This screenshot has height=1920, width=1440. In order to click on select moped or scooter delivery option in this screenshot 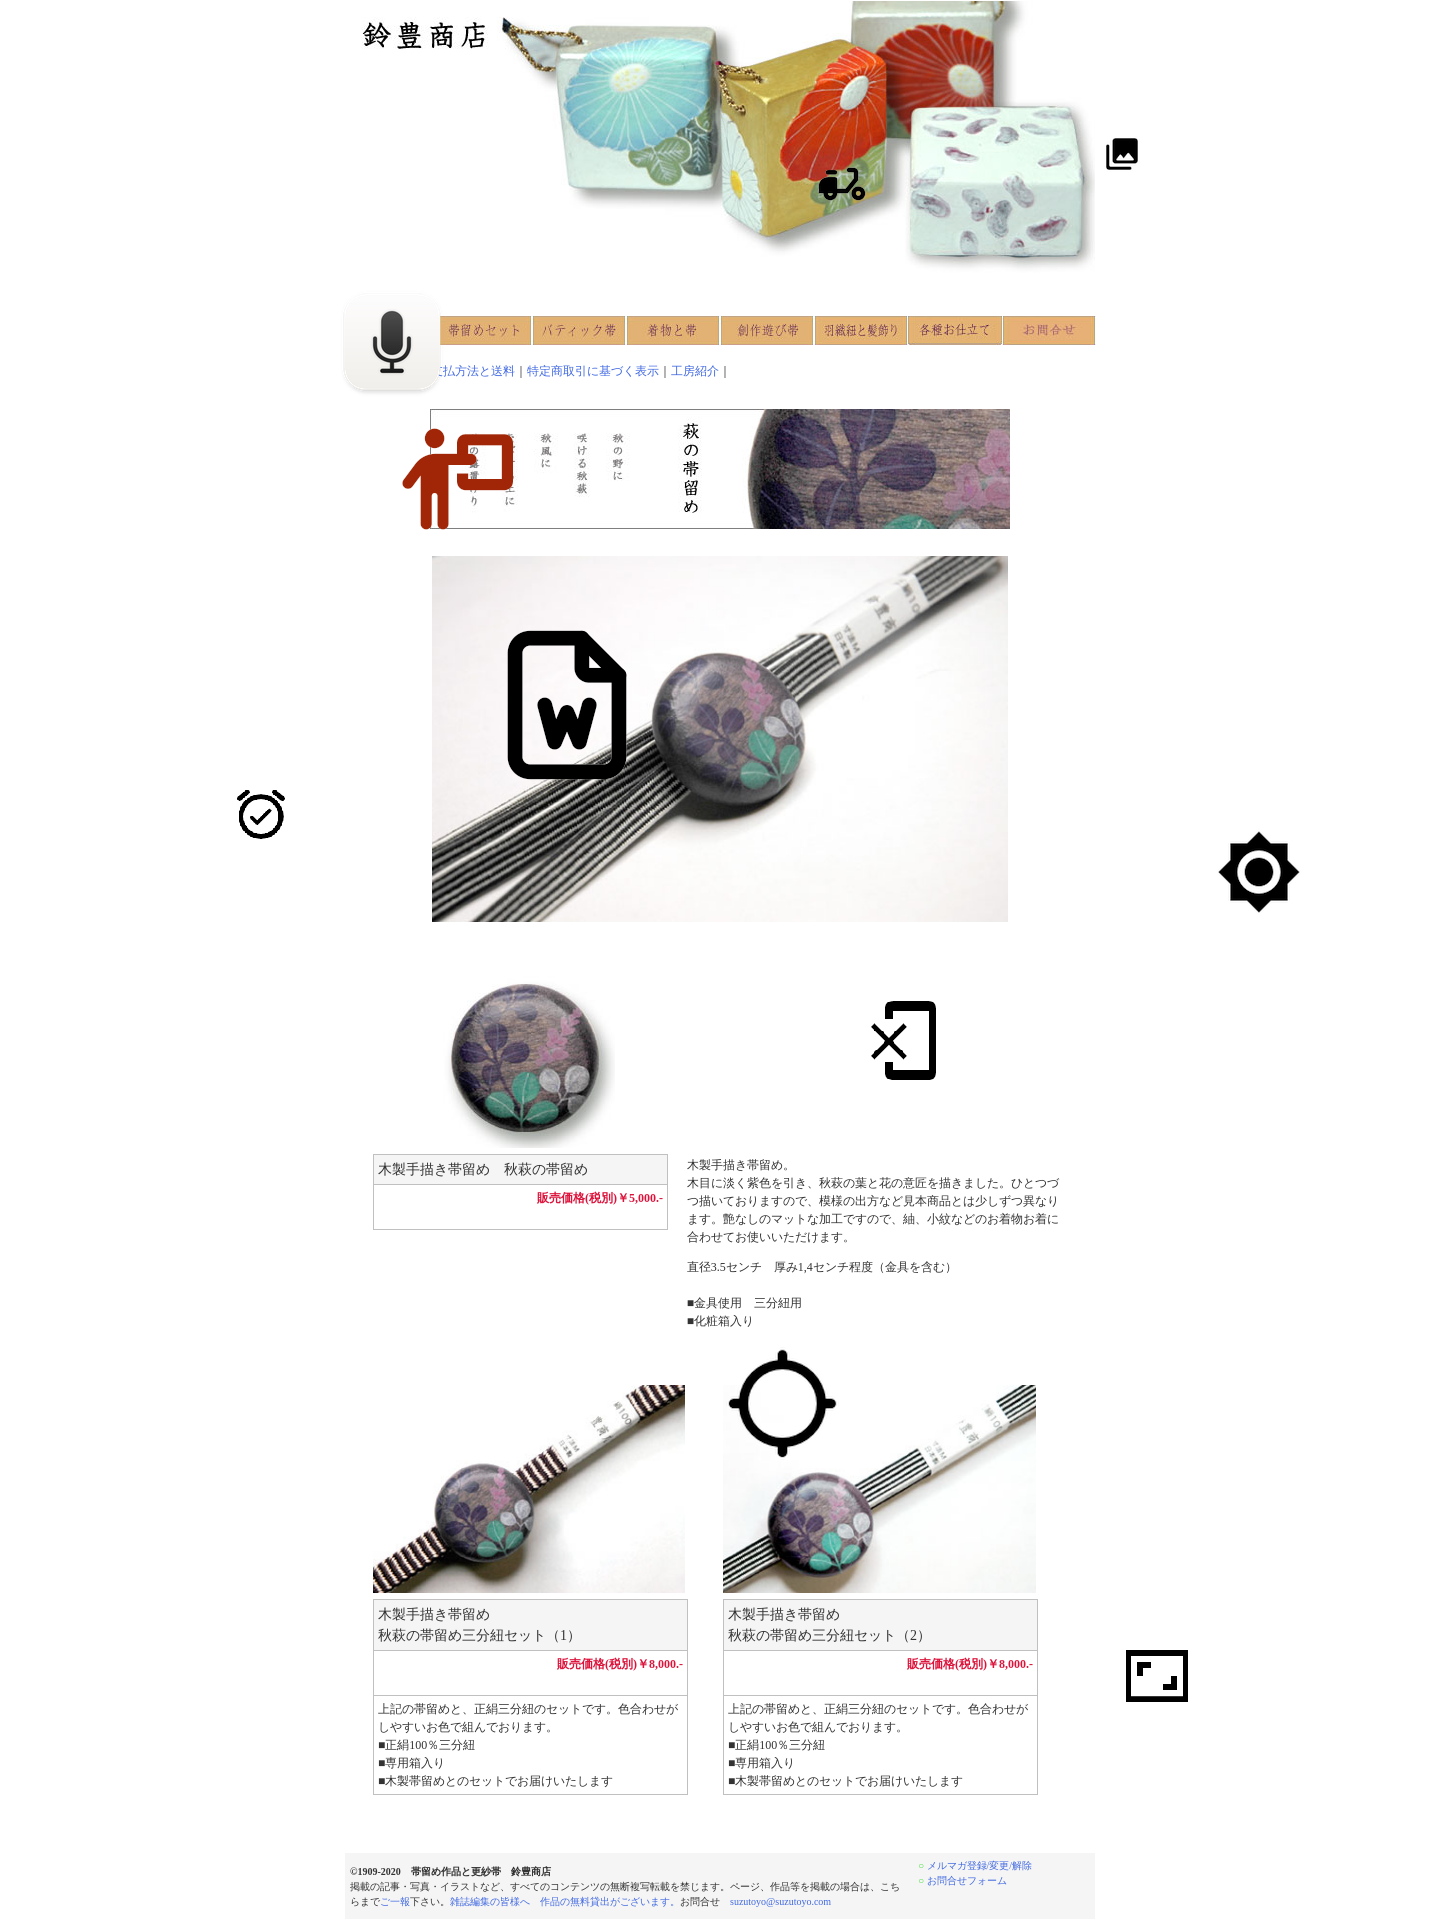, I will do `click(842, 184)`.